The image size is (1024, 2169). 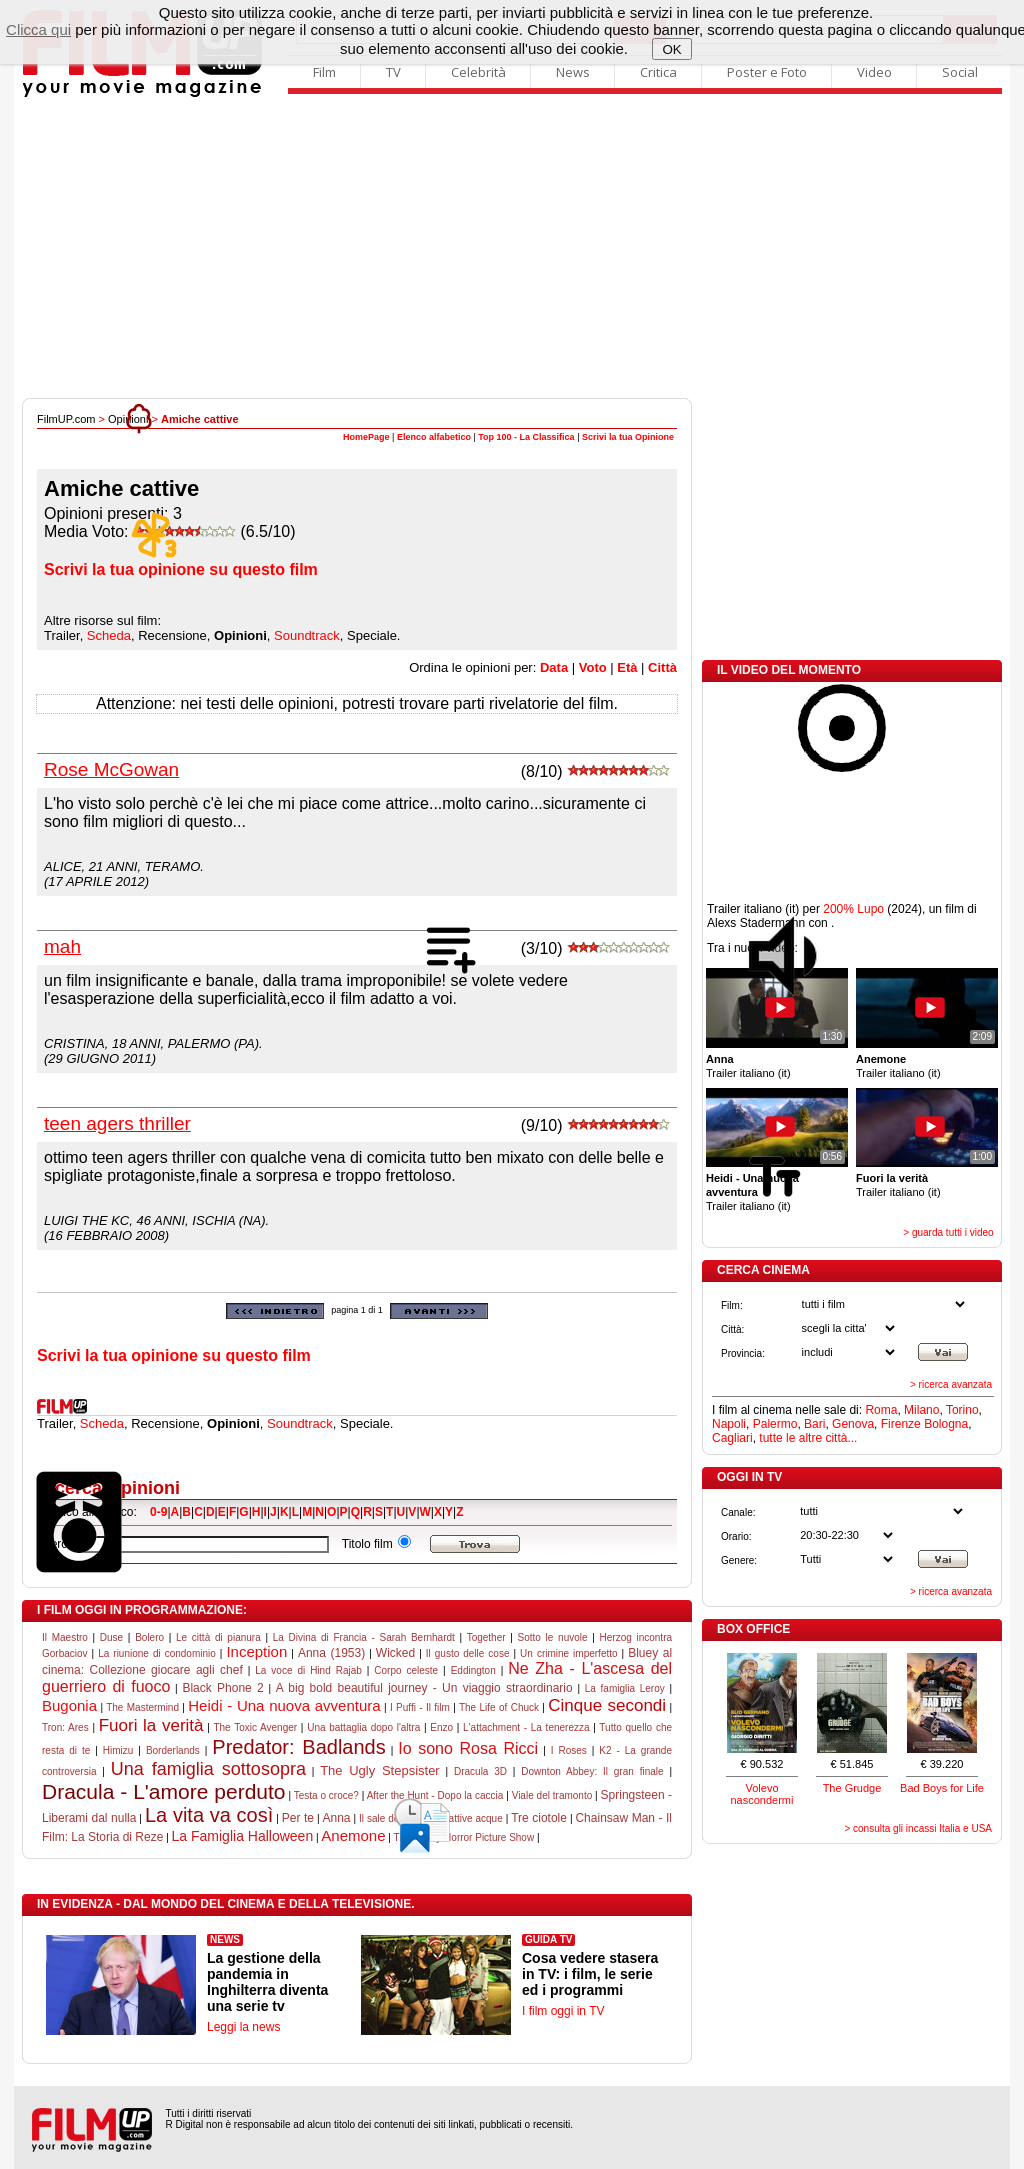 I want to click on adjust image or display settings, so click(x=842, y=728).